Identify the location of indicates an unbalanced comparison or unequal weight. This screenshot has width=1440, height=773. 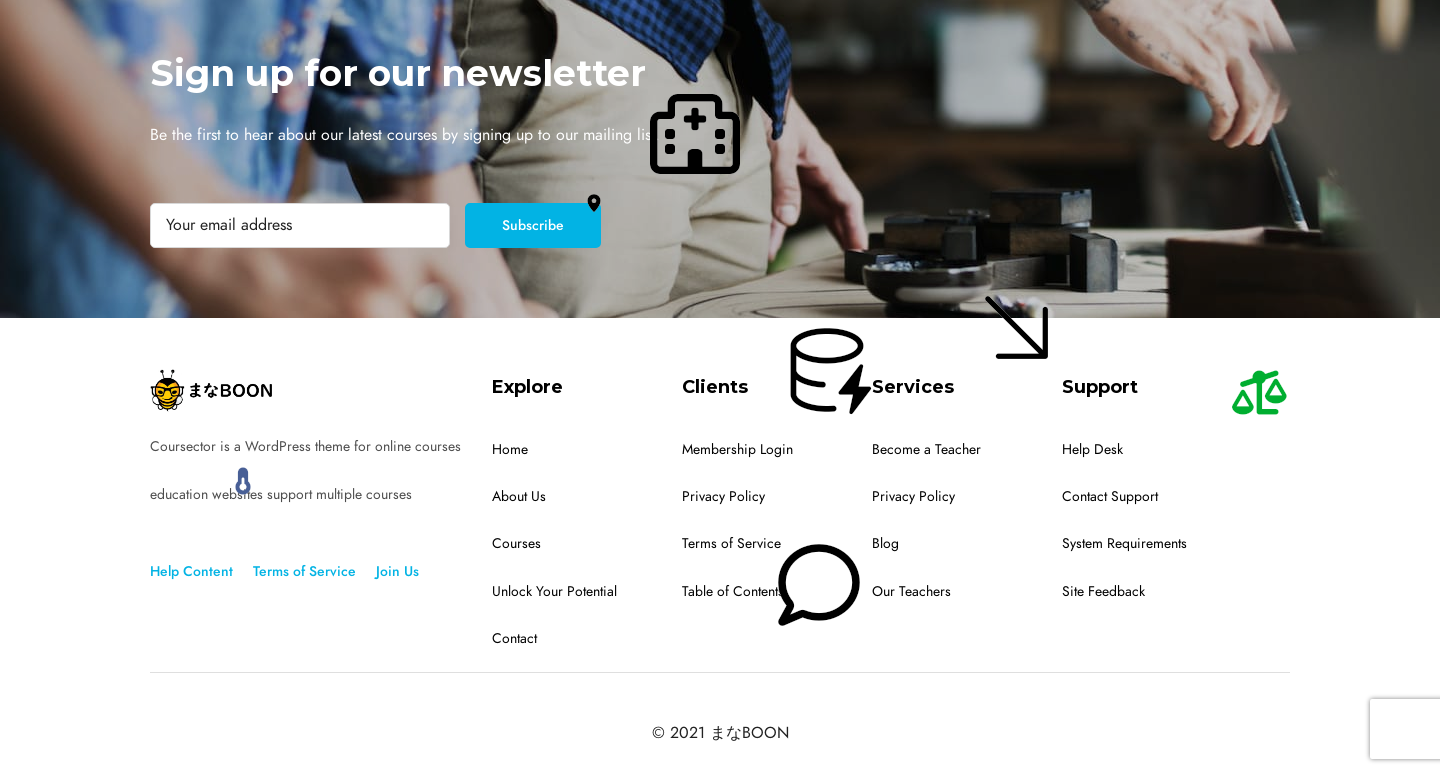
(1259, 392).